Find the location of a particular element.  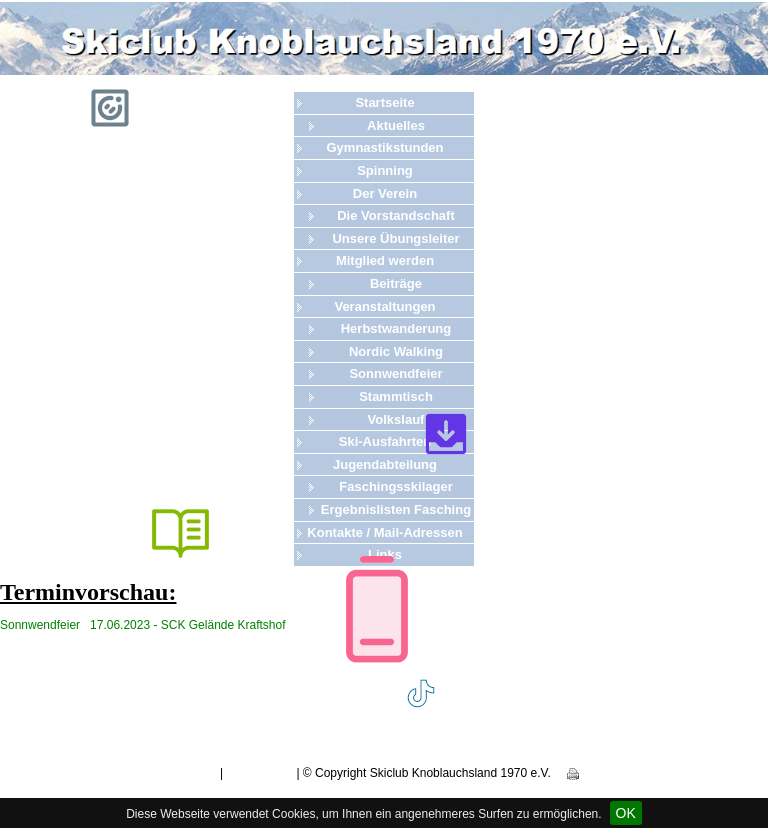

open the TikTok app is located at coordinates (421, 694).